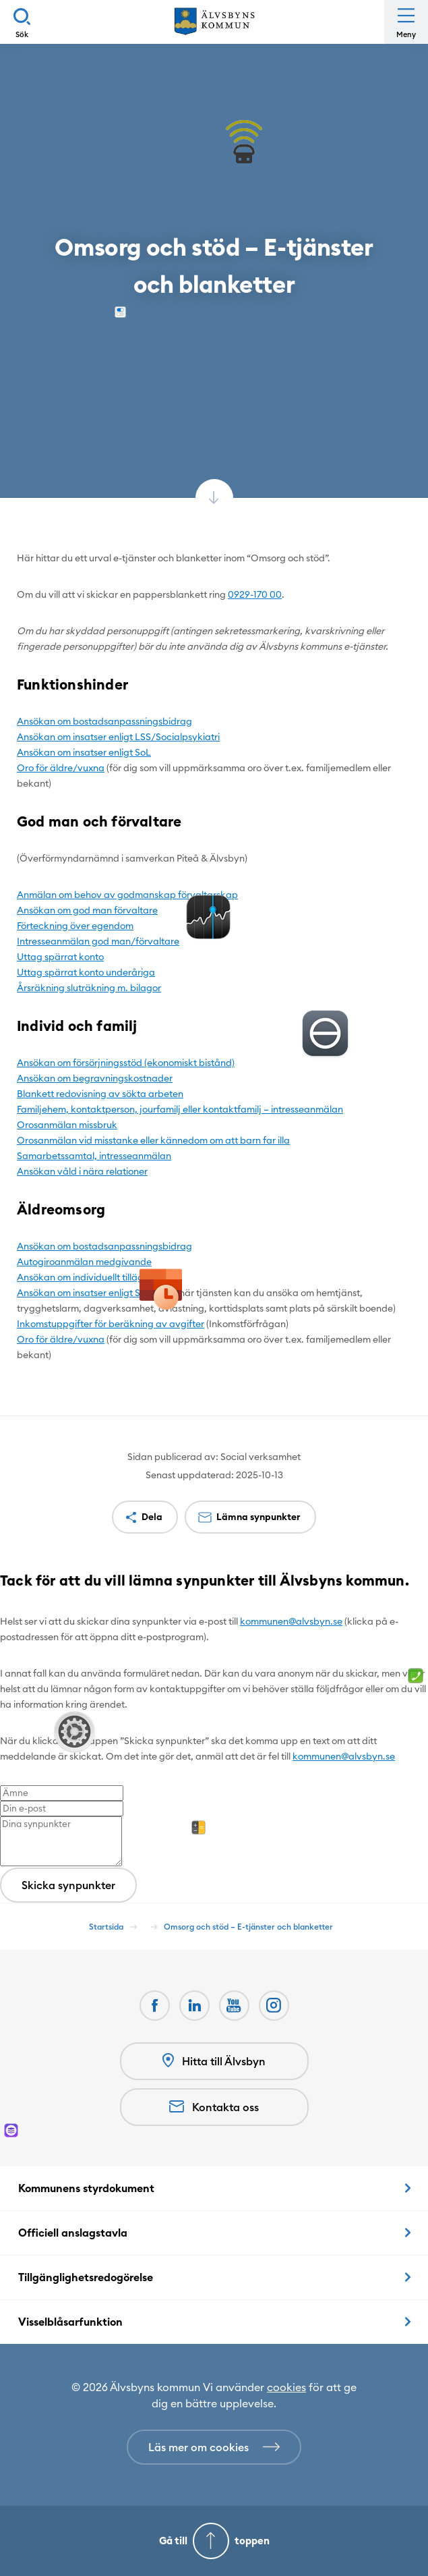  Describe the element at coordinates (244, 142) in the screenshot. I see `indicates a wireless USB receiver is connected` at that location.